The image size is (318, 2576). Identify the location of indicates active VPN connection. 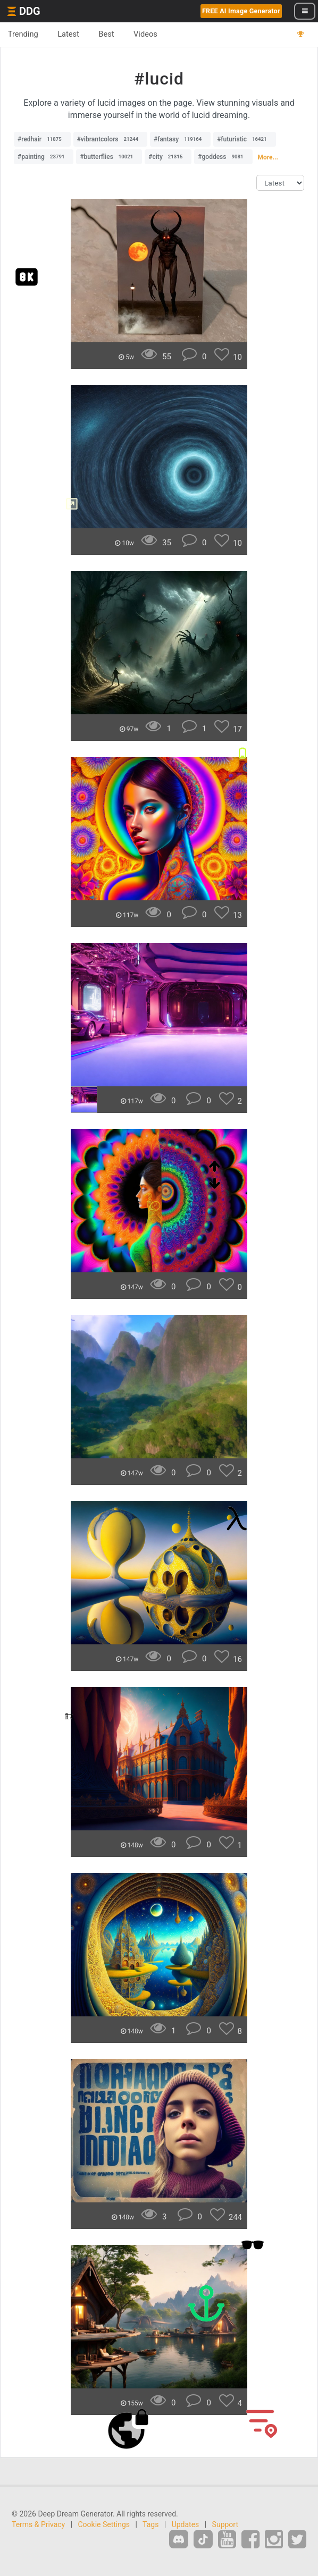
(128, 2429).